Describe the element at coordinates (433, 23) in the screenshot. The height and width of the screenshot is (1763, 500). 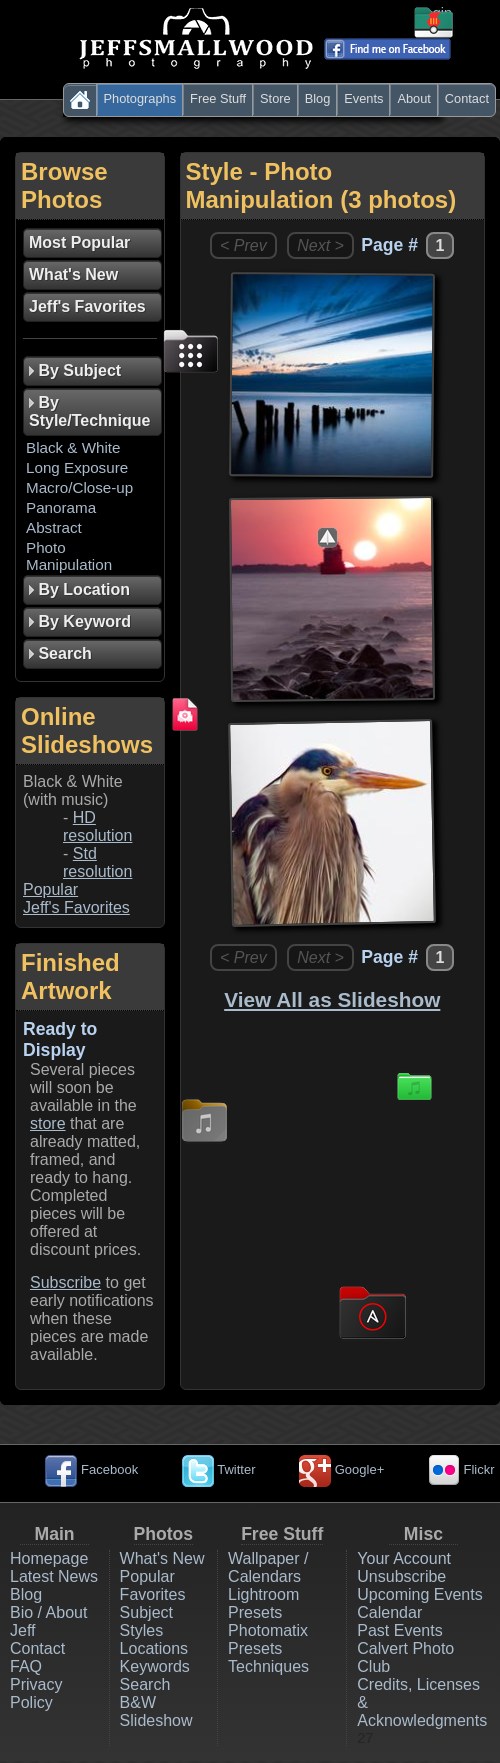
I see `open pokémon lure ball themed folder` at that location.